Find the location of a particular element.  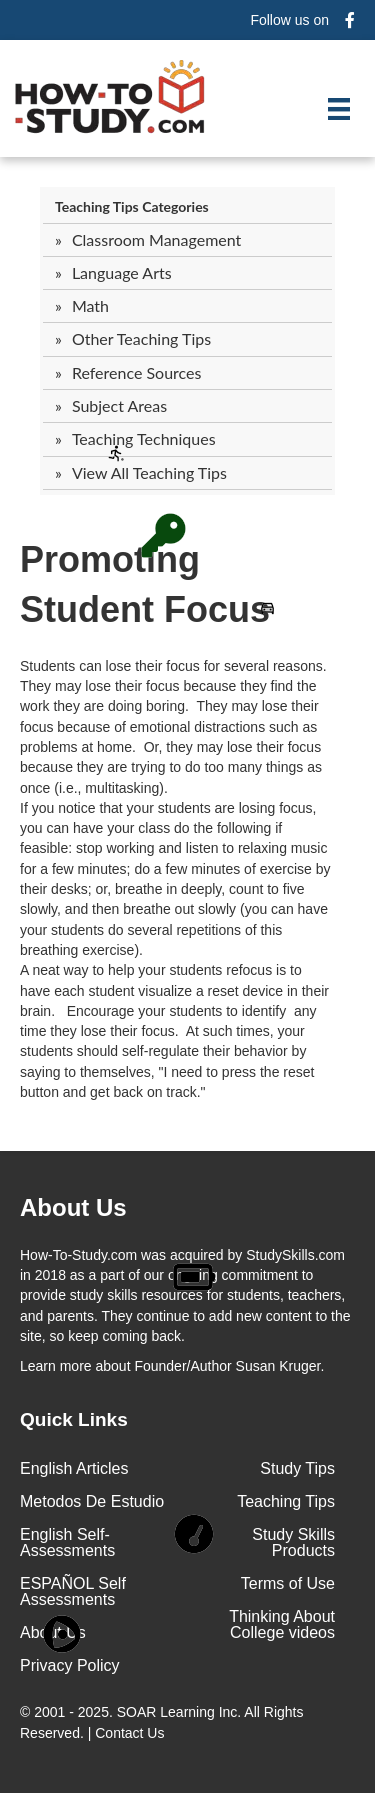

view system performance or speed metrics is located at coordinates (194, 1534).